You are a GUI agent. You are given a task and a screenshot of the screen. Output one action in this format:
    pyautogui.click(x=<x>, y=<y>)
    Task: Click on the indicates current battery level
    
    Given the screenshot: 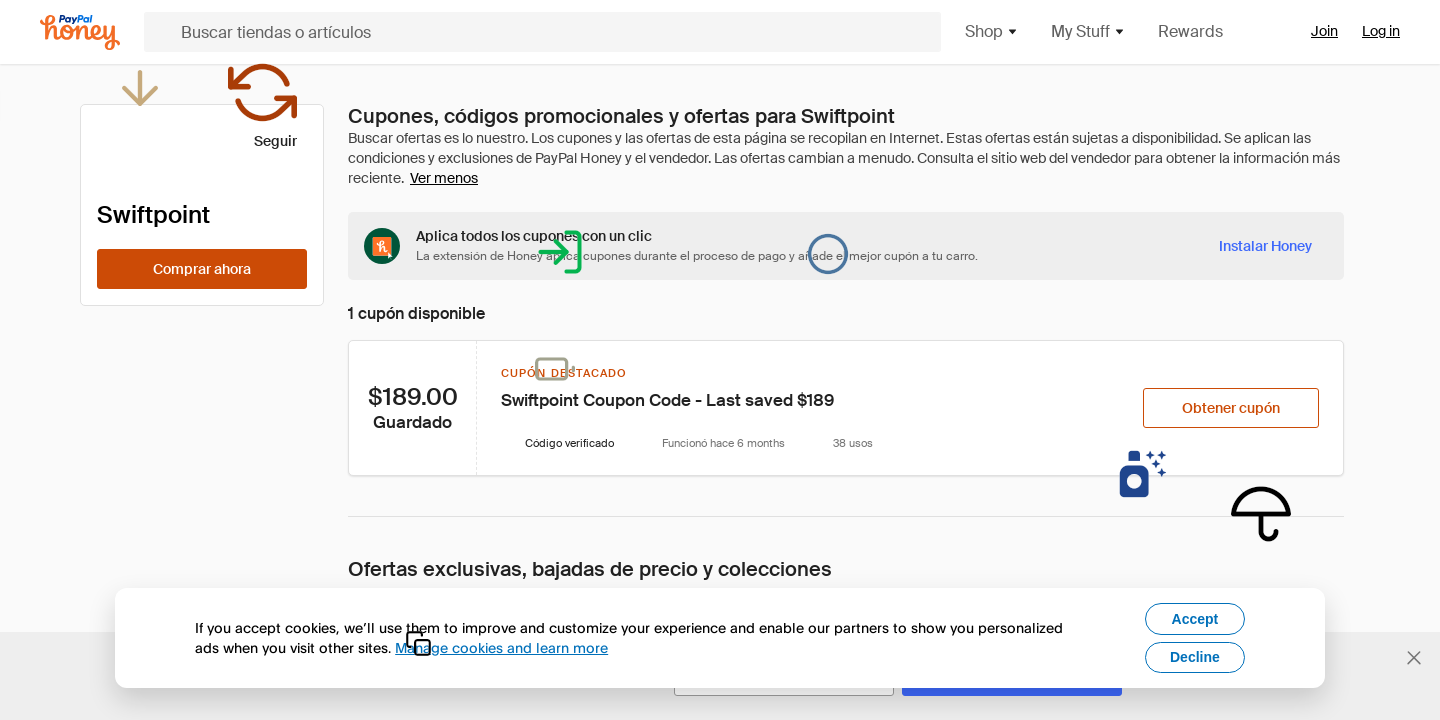 What is the action you would take?
    pyautogui.click(x=555, y=369)
    